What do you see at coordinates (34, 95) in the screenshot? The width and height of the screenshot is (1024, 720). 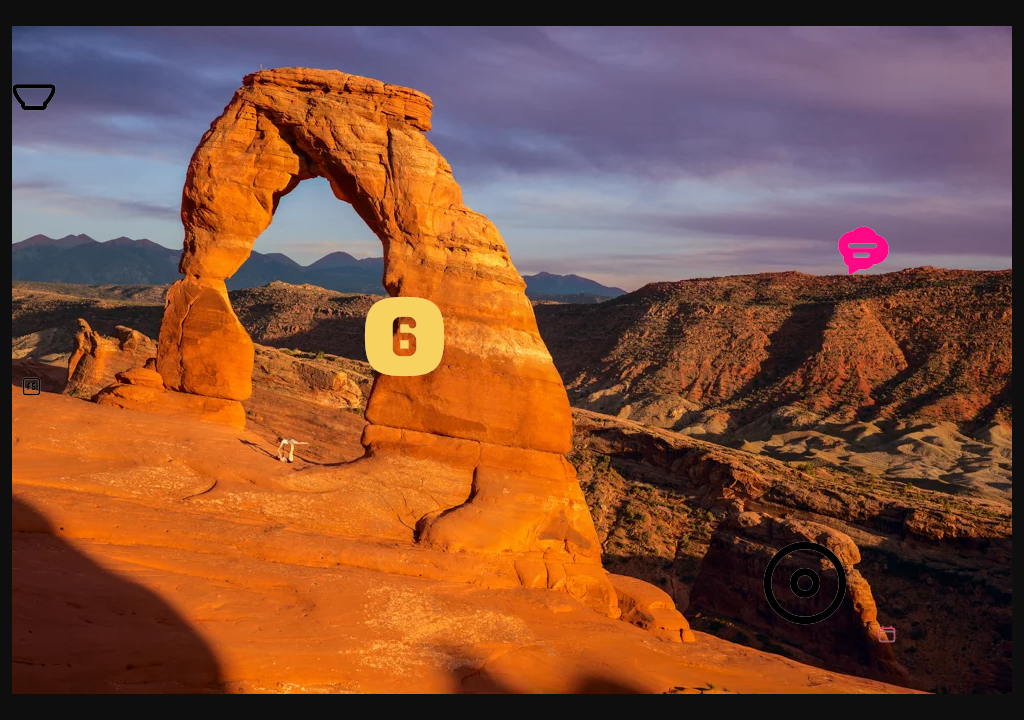 I see `access food or recipe features` at bounding box center [34, 95].